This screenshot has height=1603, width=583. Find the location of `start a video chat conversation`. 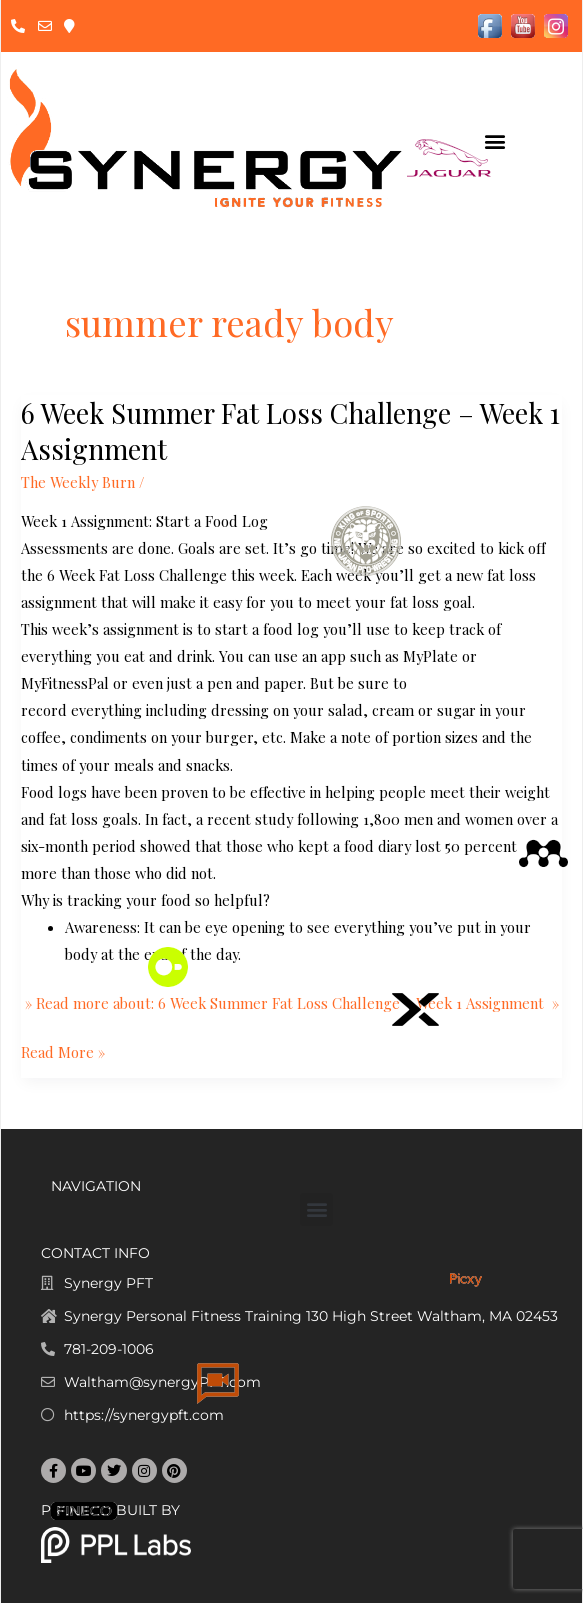

start a video chat conversation is located at coordinates (218, 1382).